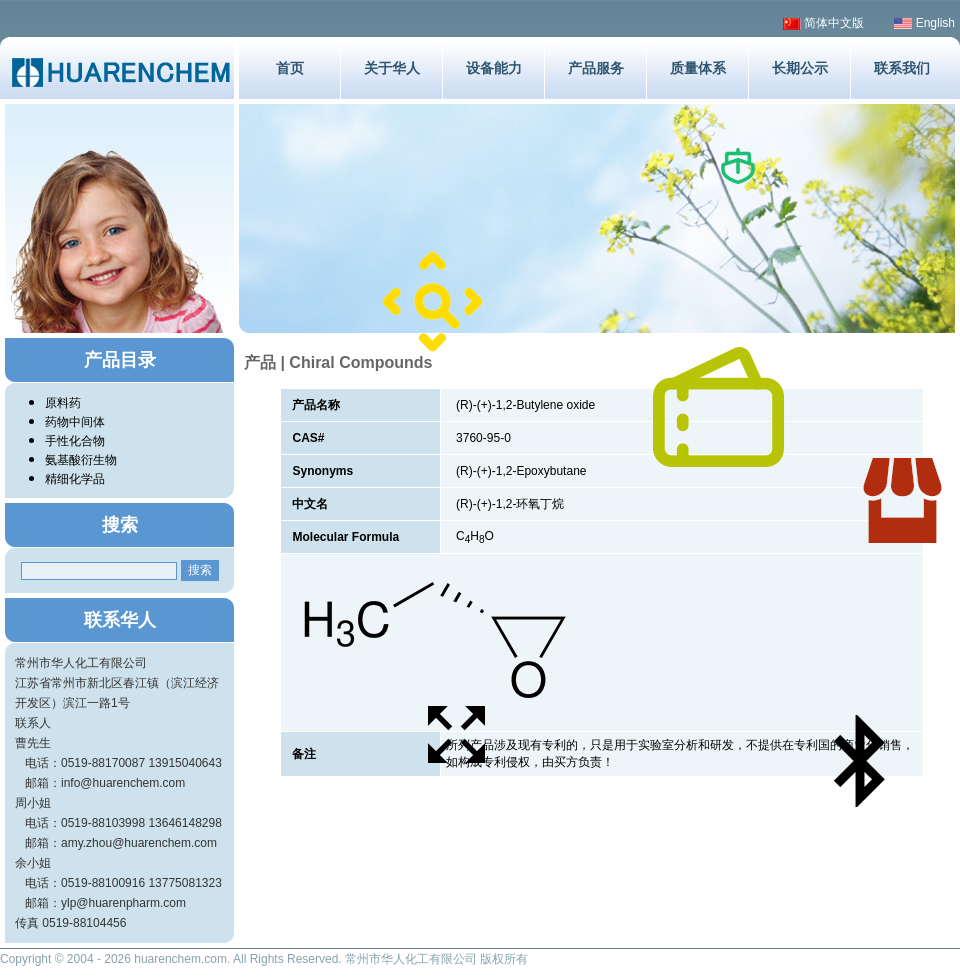 Image resolution: width=960 pixels, height=979 pixels. Describe the element at coordinates (860, 761) in the screenshot. I see `toggle bluetooth connectivity on or off` at that location.